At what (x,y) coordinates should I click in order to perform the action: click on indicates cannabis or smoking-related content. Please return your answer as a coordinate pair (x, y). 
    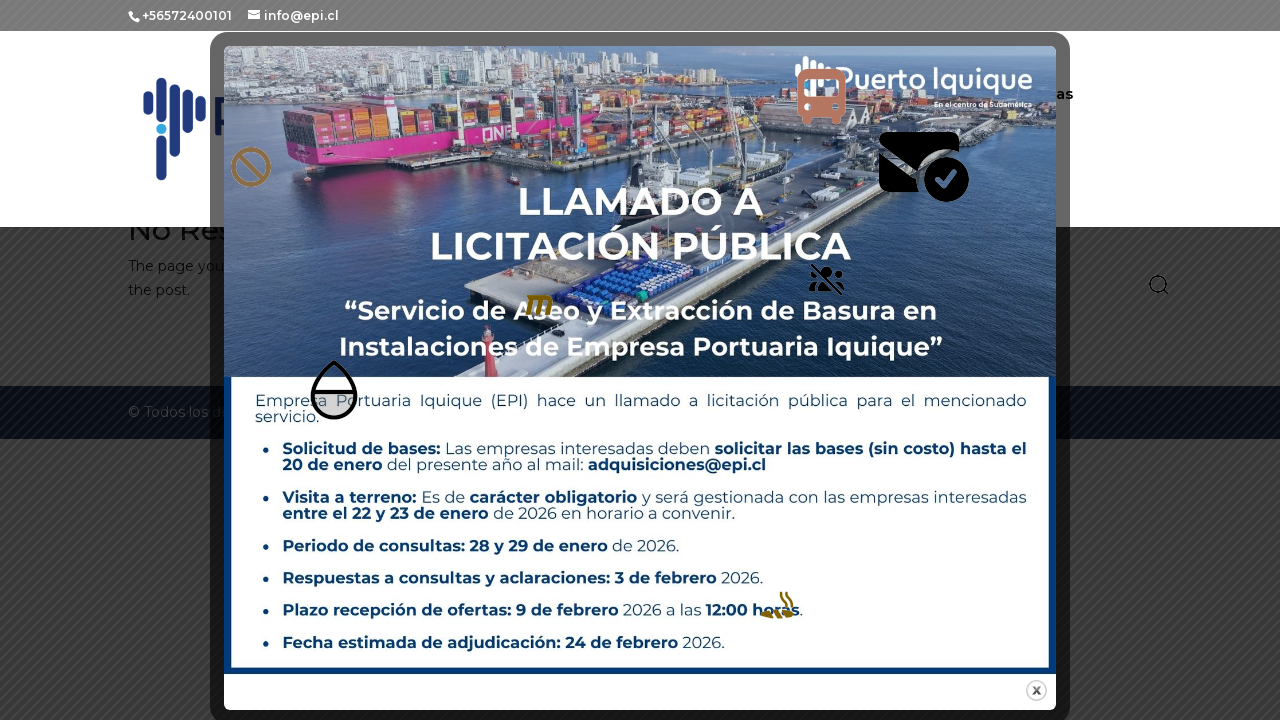
    Looking at the image, I should click on (777, 606).